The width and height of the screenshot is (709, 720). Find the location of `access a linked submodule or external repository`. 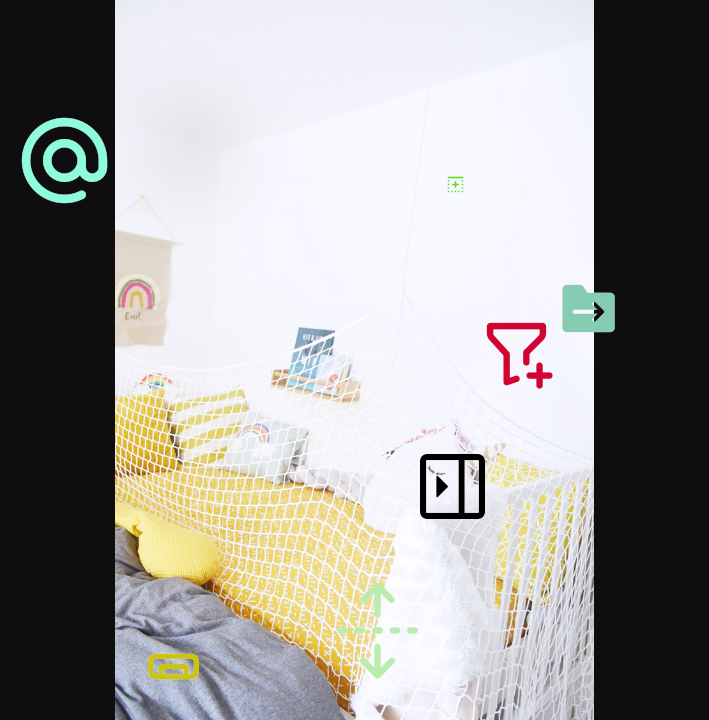

access a linked submodule or external repository is located at coordinates (588, 308).